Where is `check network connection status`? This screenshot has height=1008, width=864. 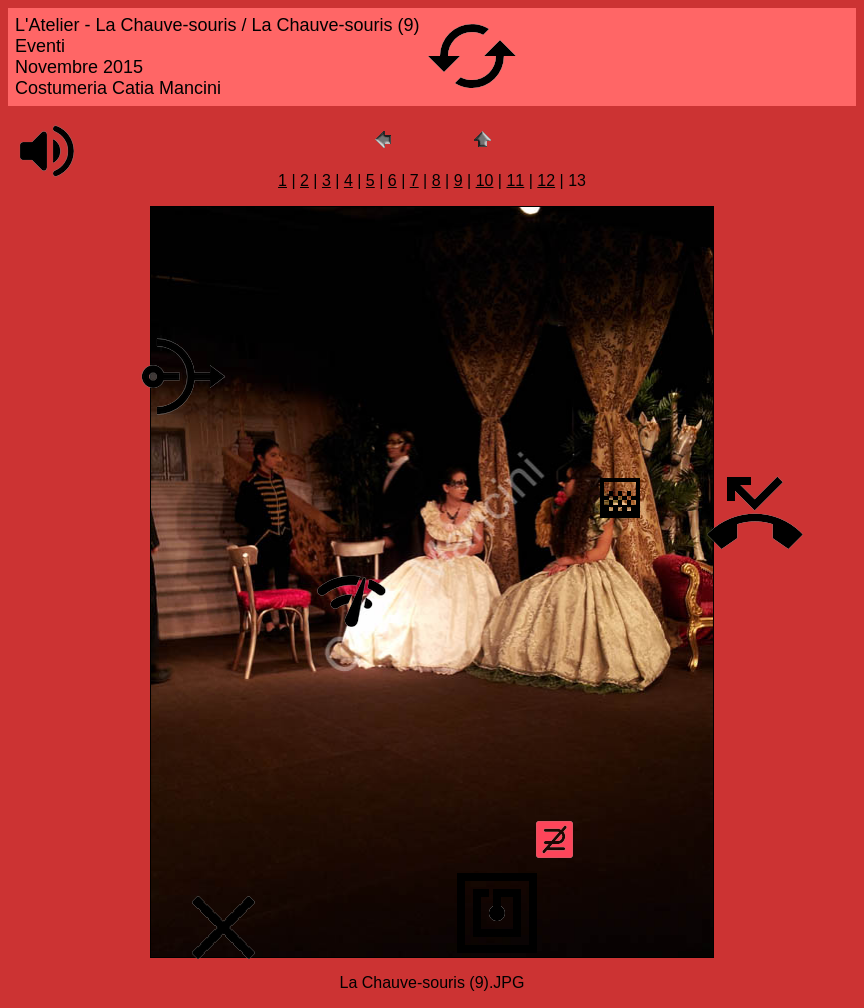 check network connection status is located at coordinates (351, 600).